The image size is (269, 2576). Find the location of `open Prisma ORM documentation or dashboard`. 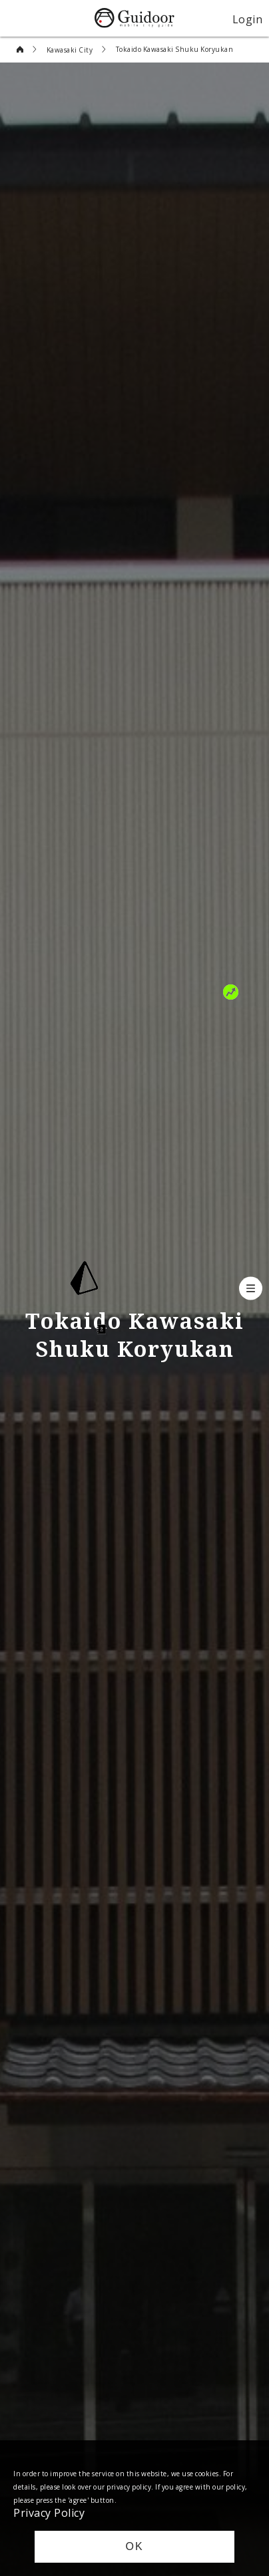

open Prisma ORM documentation or dashboard is located at coordinates (84, 1278).